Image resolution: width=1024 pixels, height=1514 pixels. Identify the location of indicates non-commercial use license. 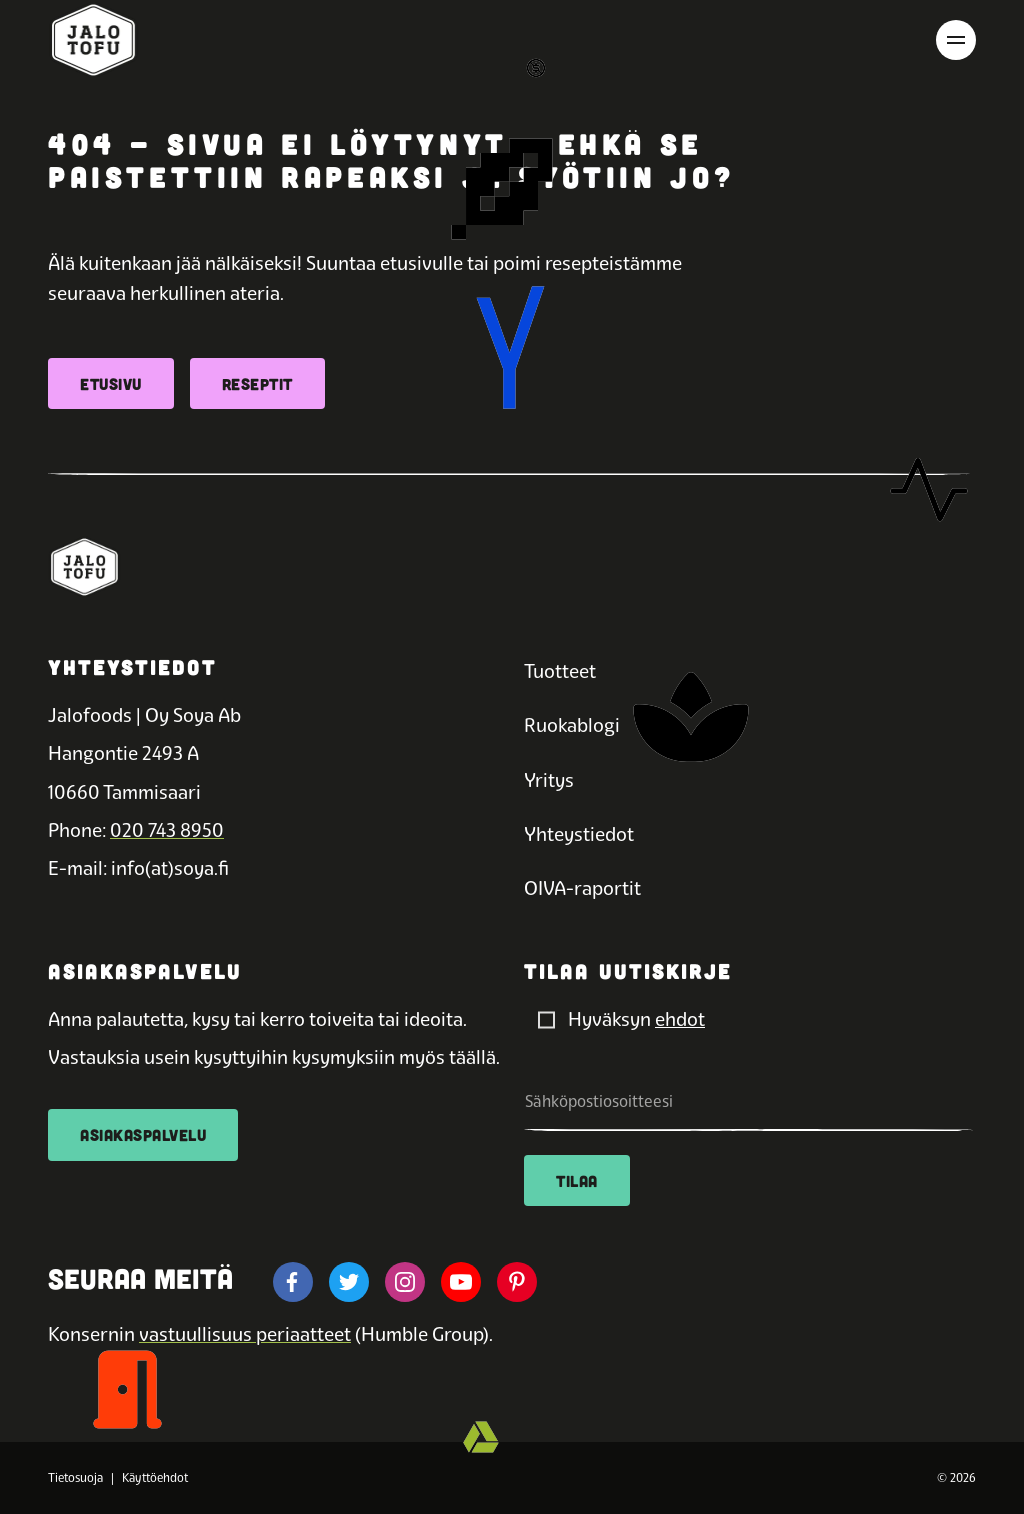
(536, 68).